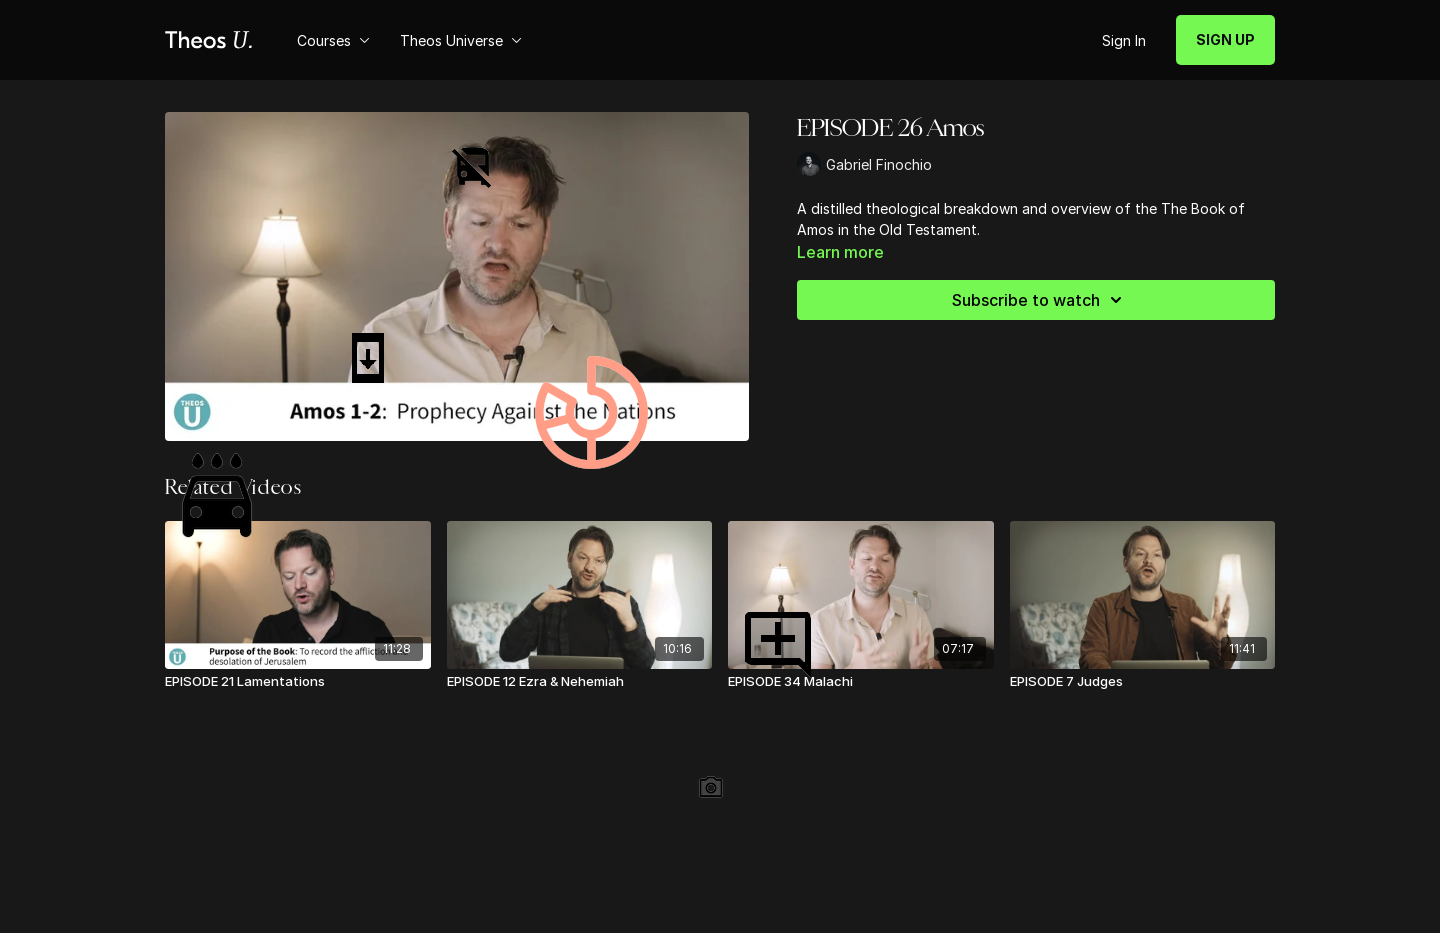  What do you see at coordinates (591, 412) in the screenshot?
I see `view analytics or statistics breakdown` at bounding box center [591, 412].